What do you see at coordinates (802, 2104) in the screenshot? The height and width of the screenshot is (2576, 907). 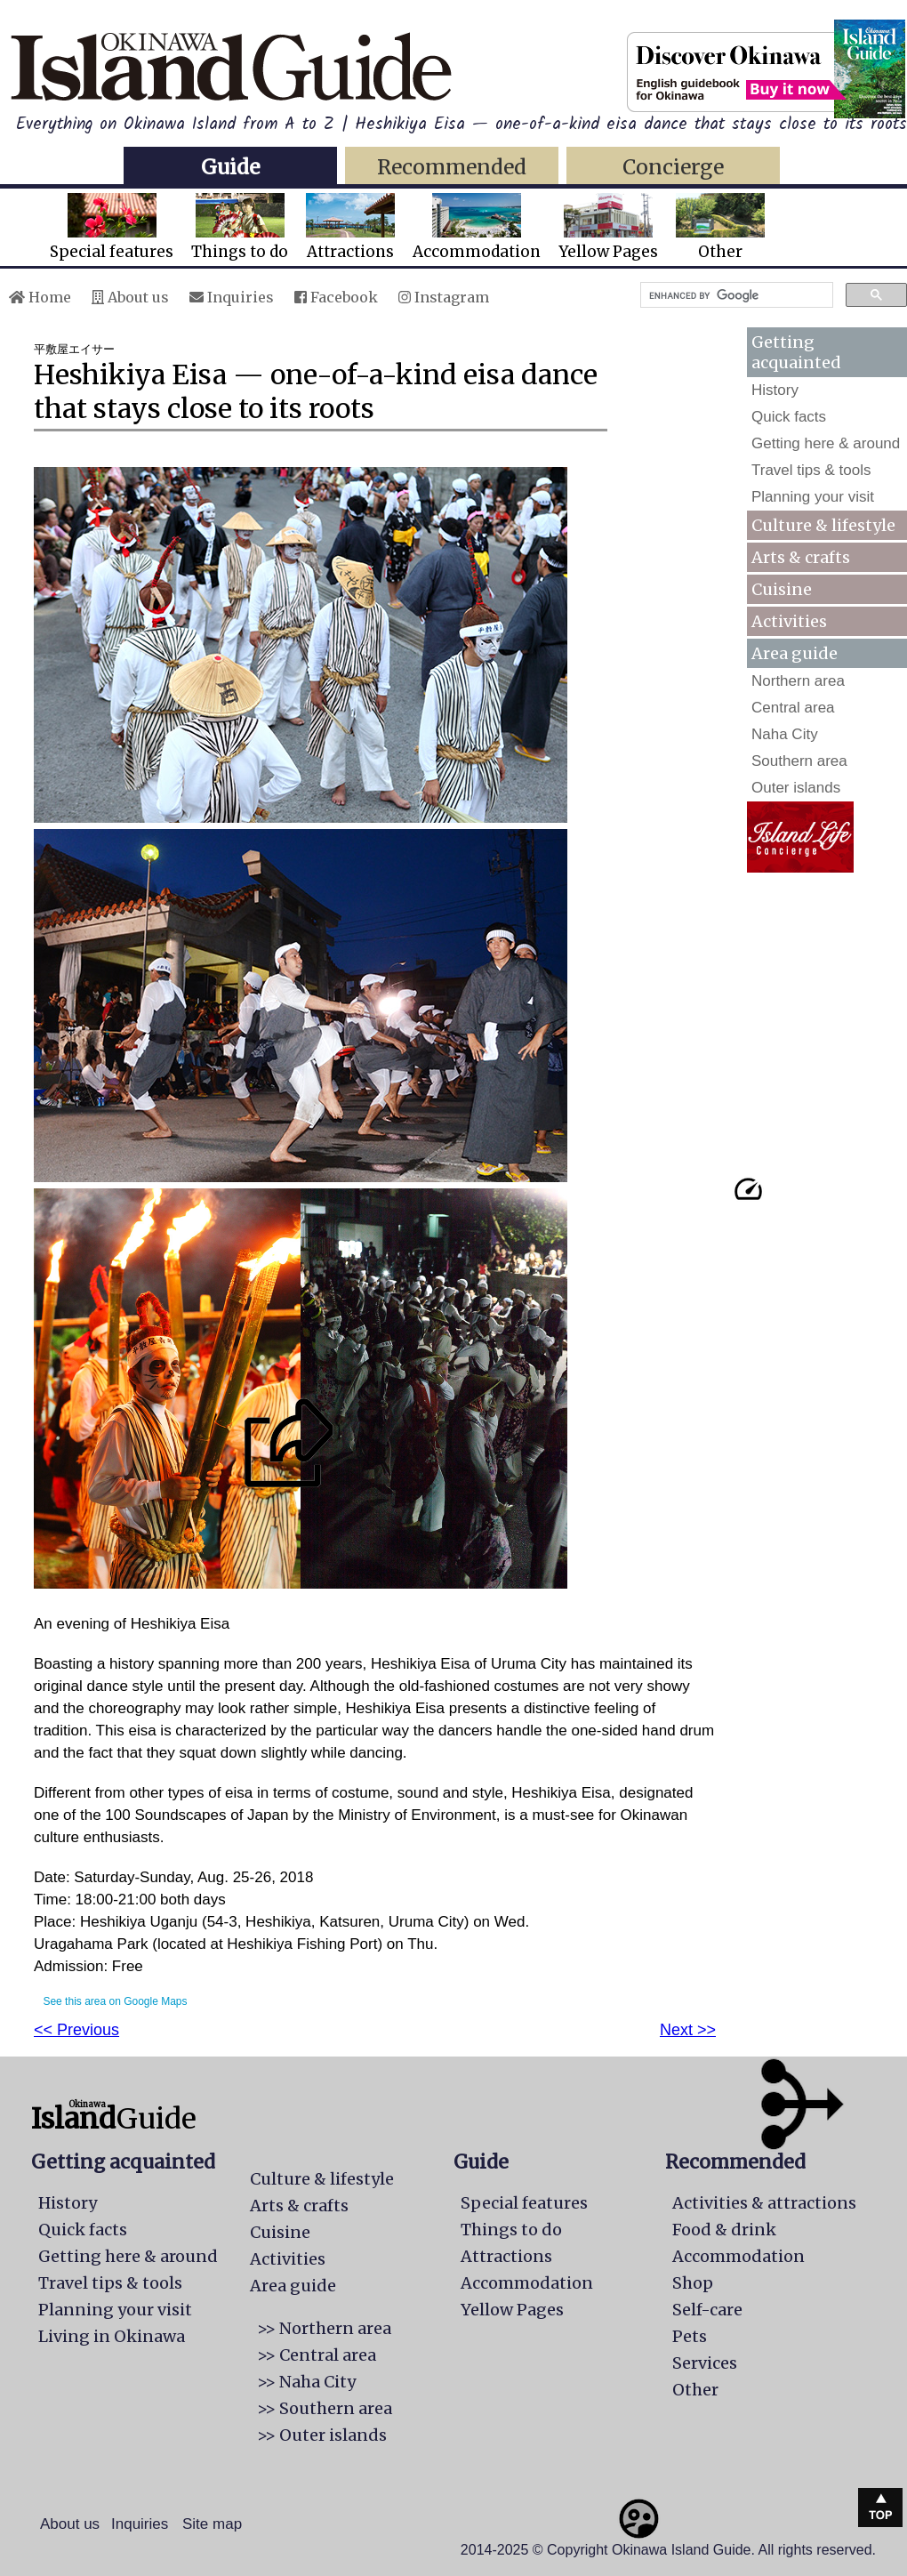 I see `merge or combine multiple inputs into one output` at bounding box center [802, 2104].